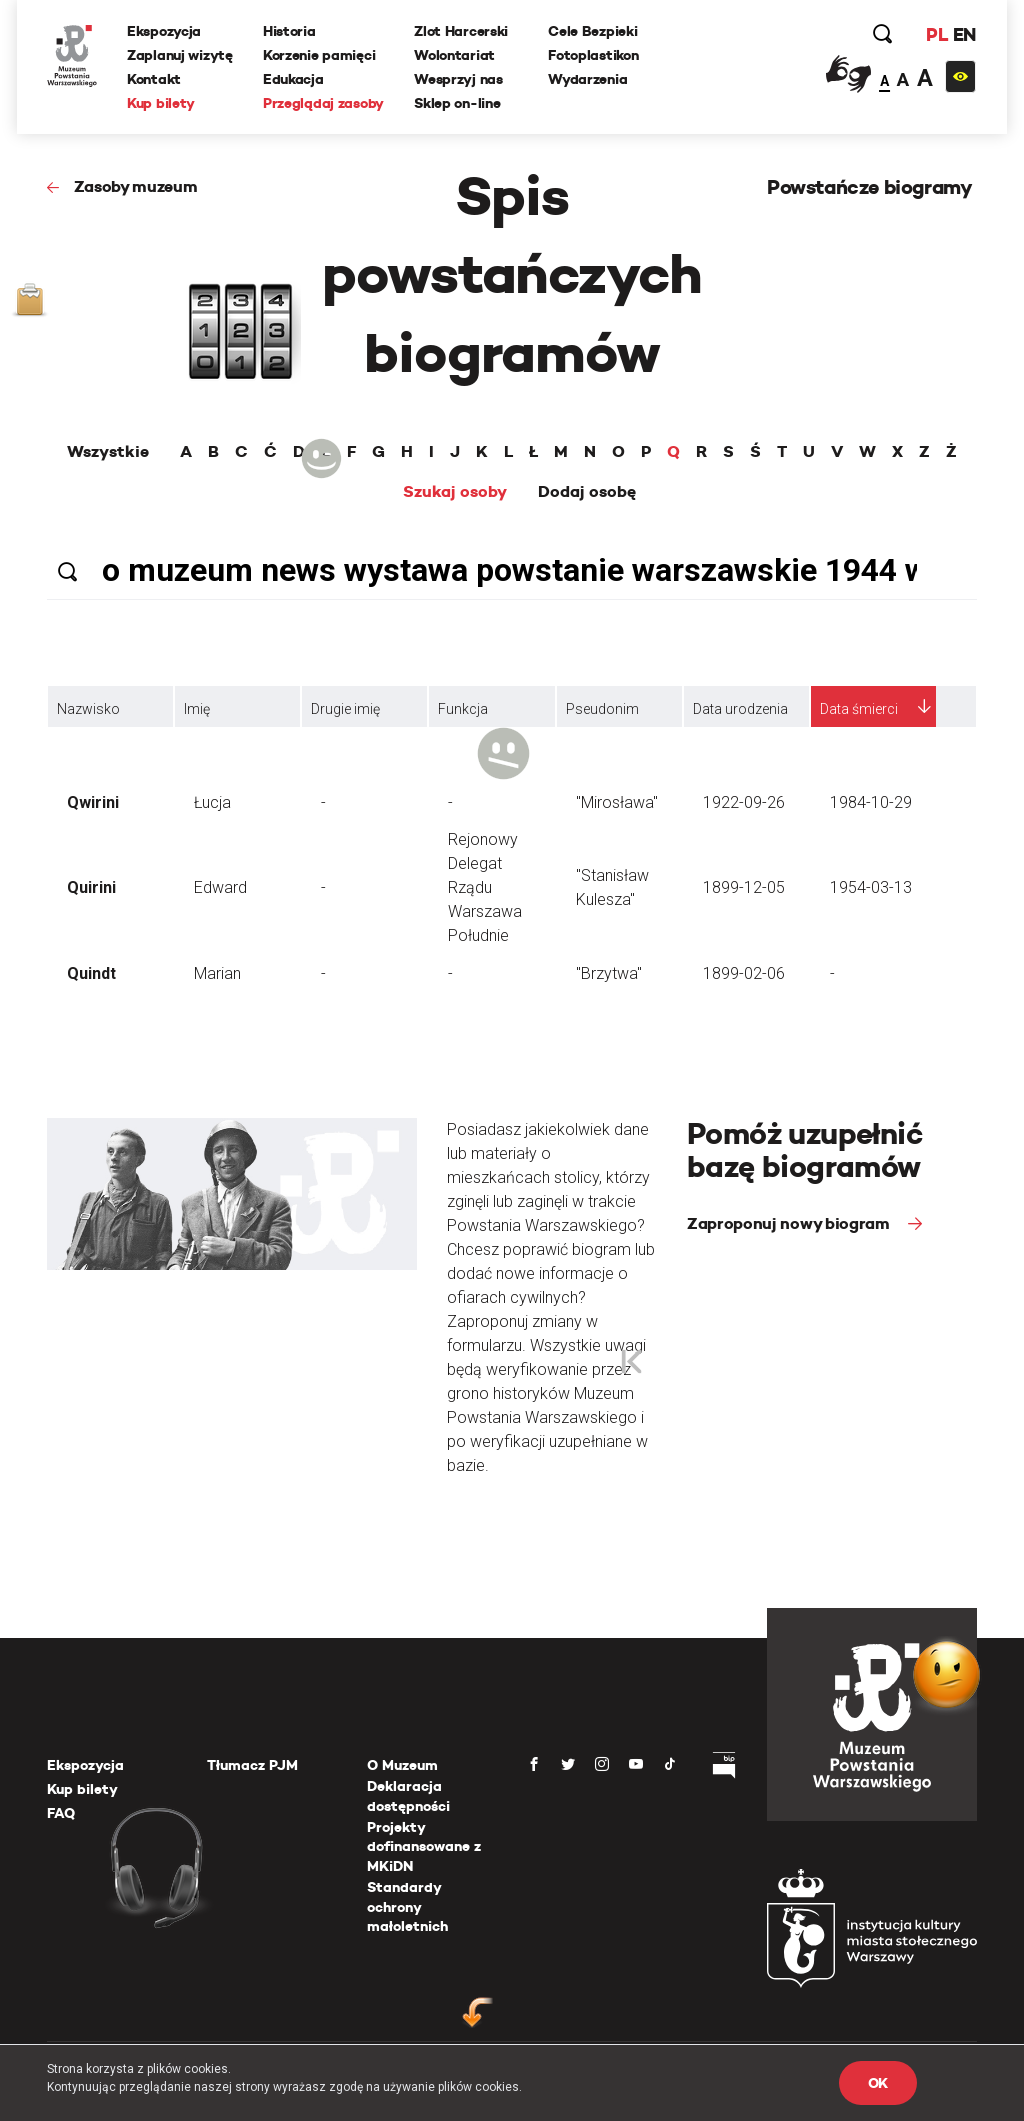 The image size is (1024, 2121). What do you see at coordinates (947, 1678) in the screenshot?
I see `express a smug or sarcastic reaction` at bounding box center [947, 1678].